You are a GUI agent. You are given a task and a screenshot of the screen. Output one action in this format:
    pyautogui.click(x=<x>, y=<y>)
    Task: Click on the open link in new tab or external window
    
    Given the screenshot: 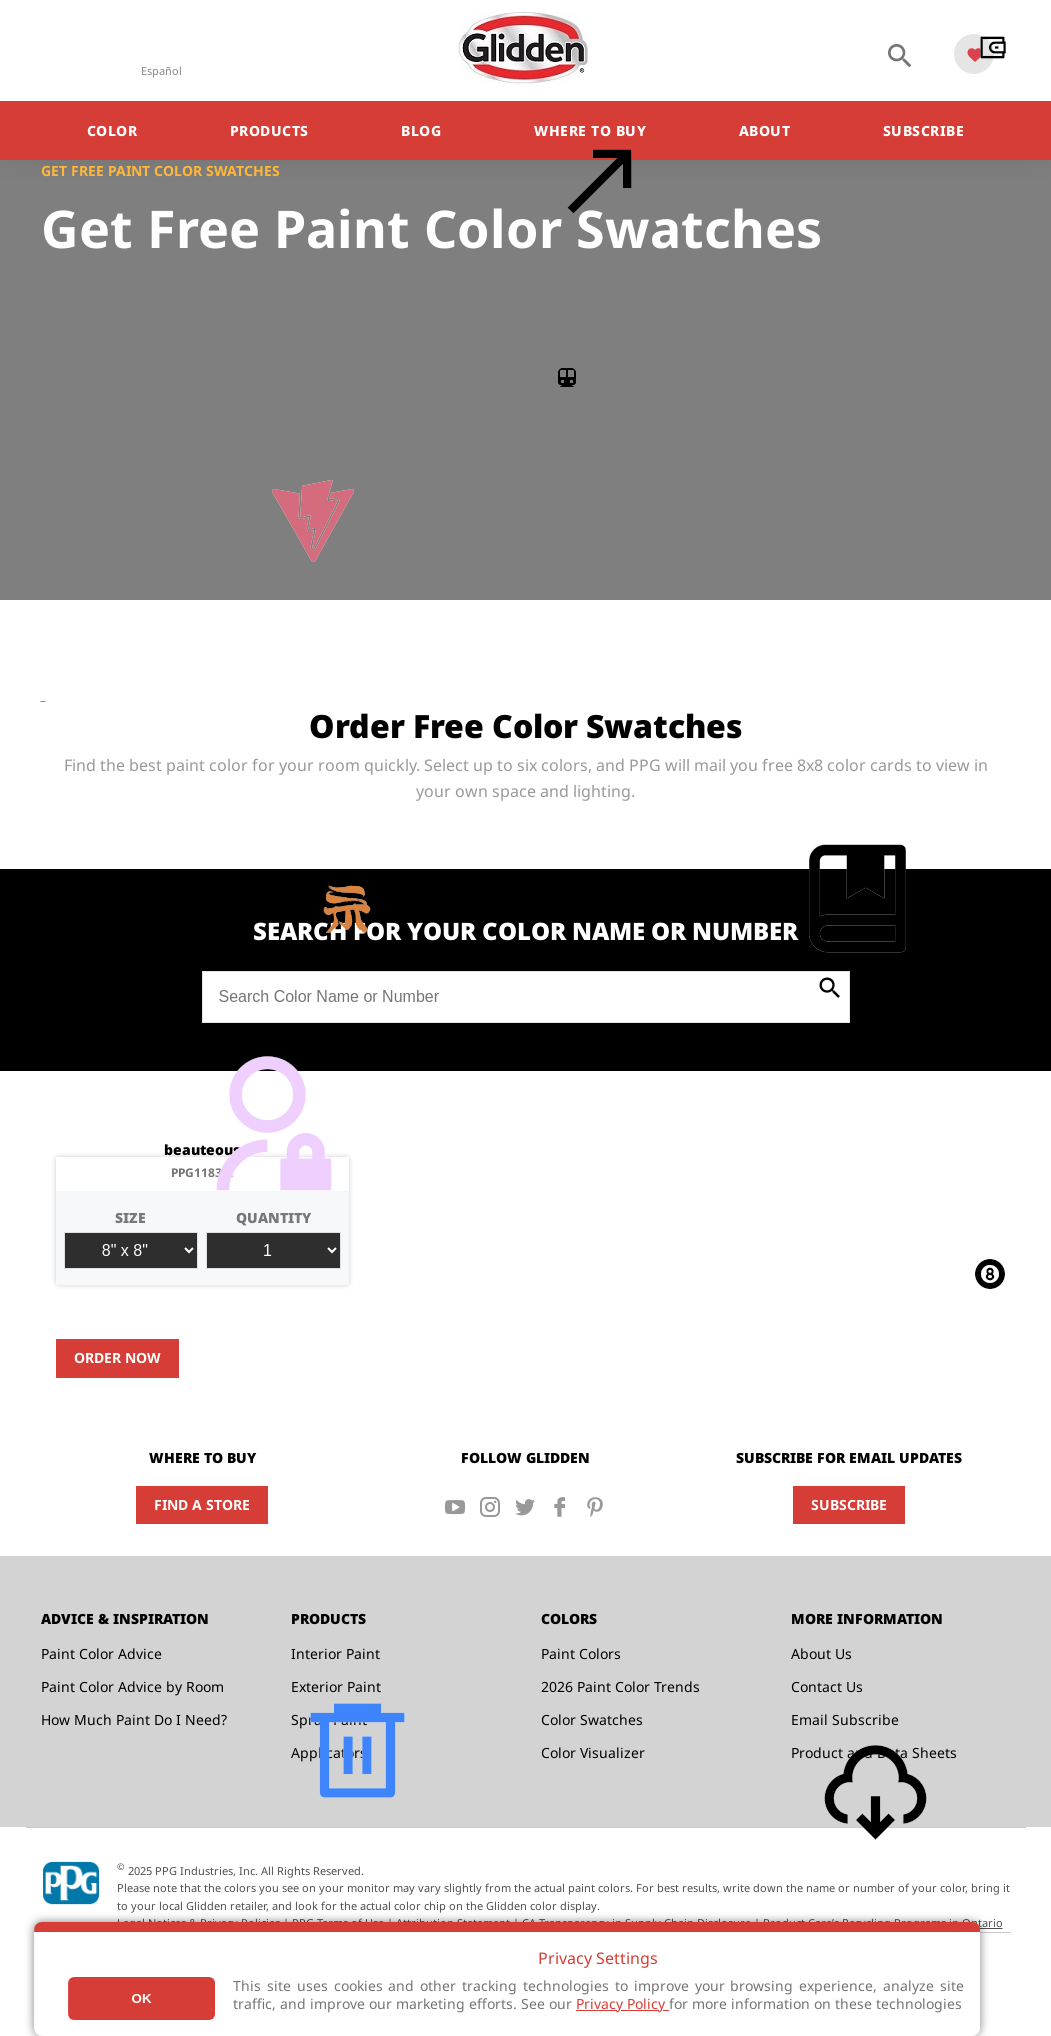 What is the action you would take?
    pyautogui.click(x=601, y=180)
    